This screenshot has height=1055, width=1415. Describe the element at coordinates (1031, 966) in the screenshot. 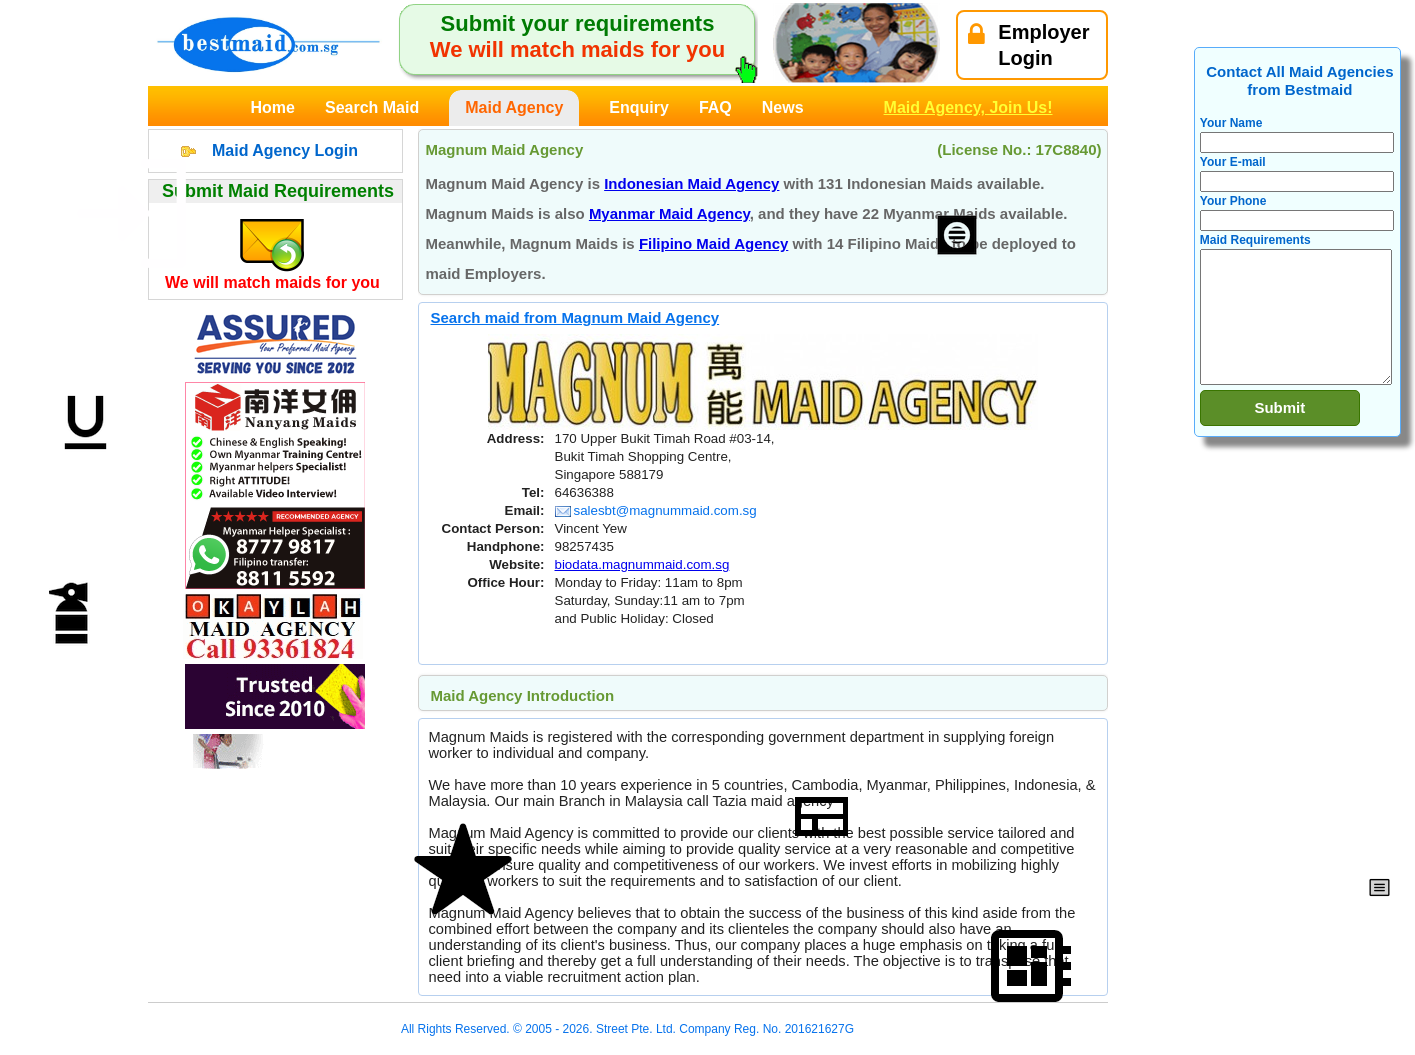

I see `access developer or hardware settings` at that location.